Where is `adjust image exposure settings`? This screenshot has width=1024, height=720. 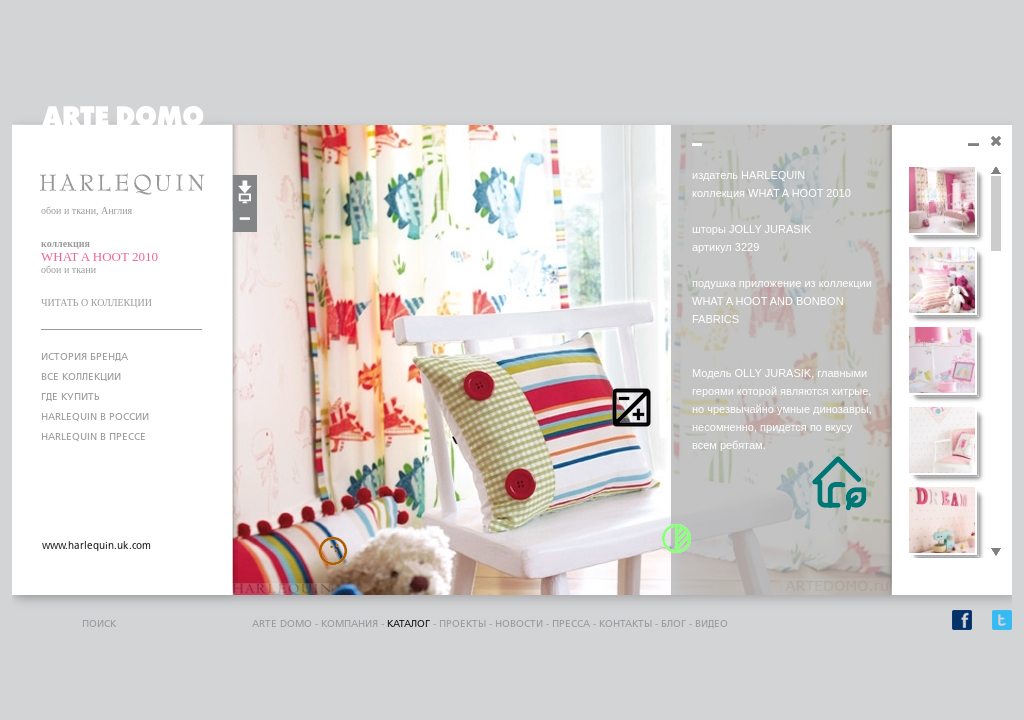
adjust image exposure settings is located at coordinates (631, 407).